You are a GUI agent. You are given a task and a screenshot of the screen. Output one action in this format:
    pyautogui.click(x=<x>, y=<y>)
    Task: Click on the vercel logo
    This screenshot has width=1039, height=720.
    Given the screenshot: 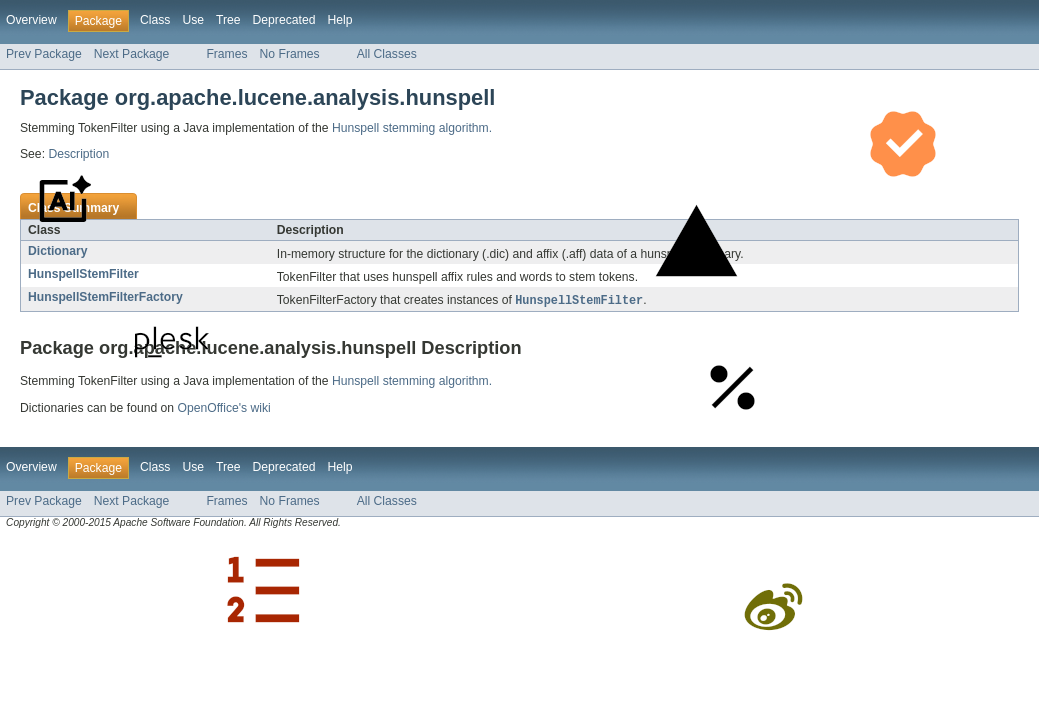 What is the action you would take?
    pyautogui.click(x=696, y=240)
    